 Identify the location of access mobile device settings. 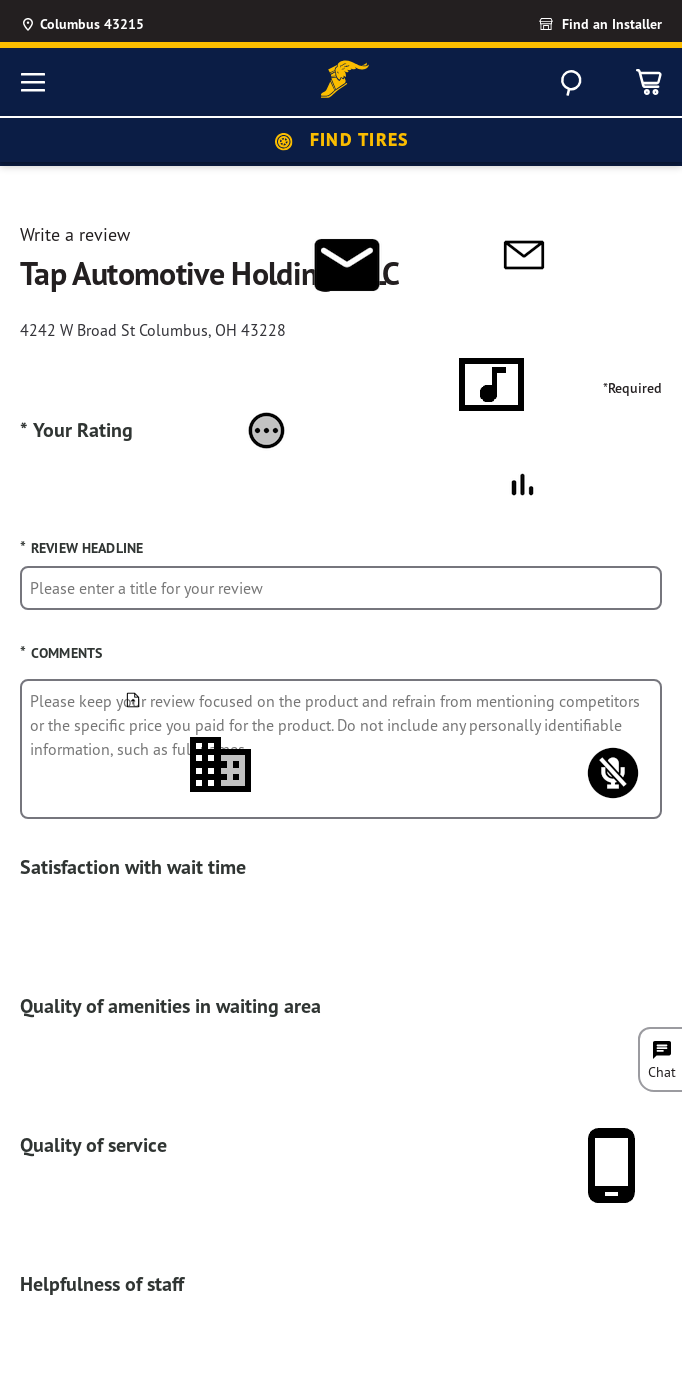
(611, 1165).